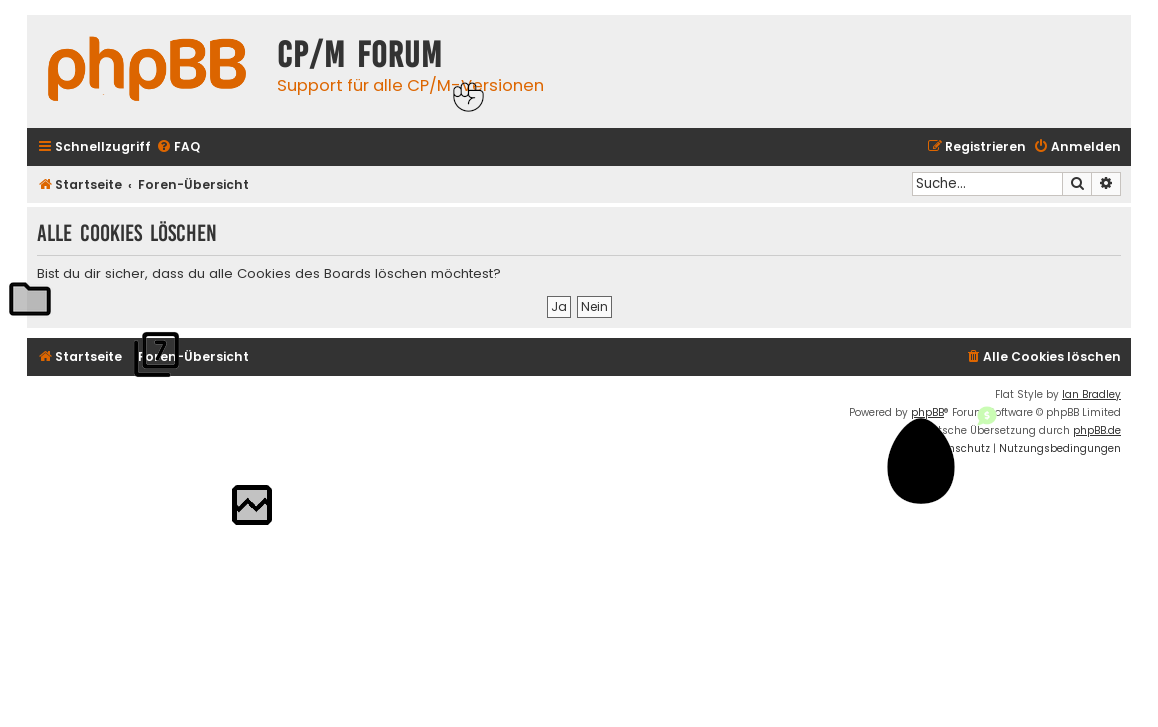  What do you see at coordinates (987, 416) in the screenshot?
I see `view payment or billing messages` at bounding box center [987, 416].